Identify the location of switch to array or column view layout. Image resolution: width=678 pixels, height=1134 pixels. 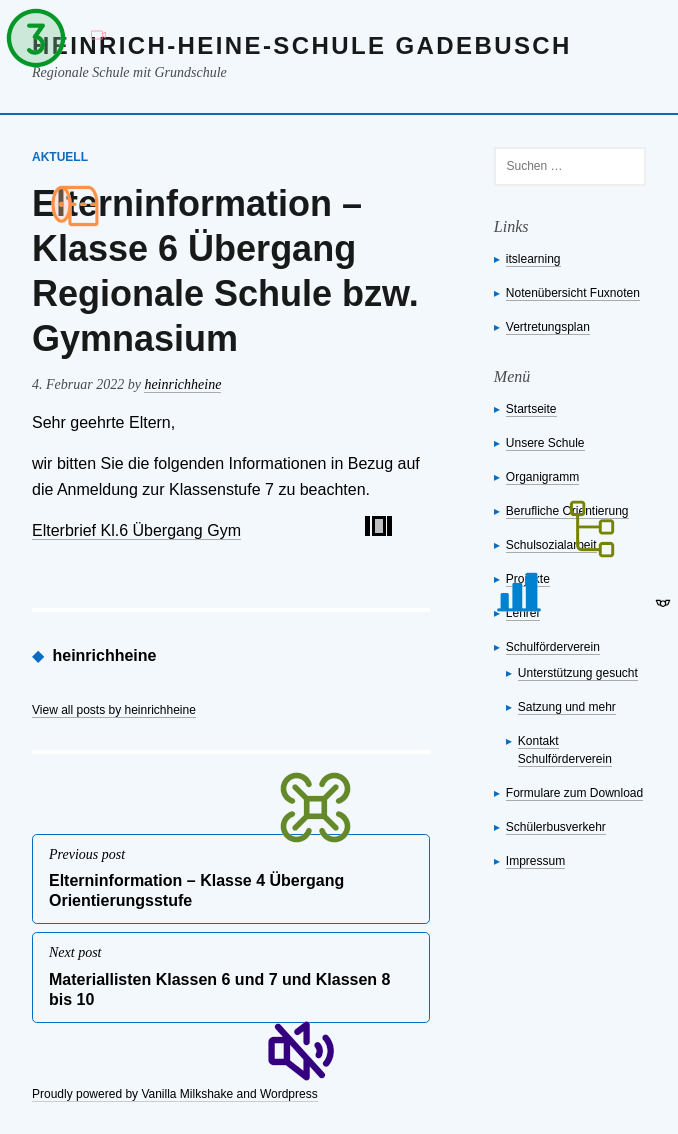
(378, 527).